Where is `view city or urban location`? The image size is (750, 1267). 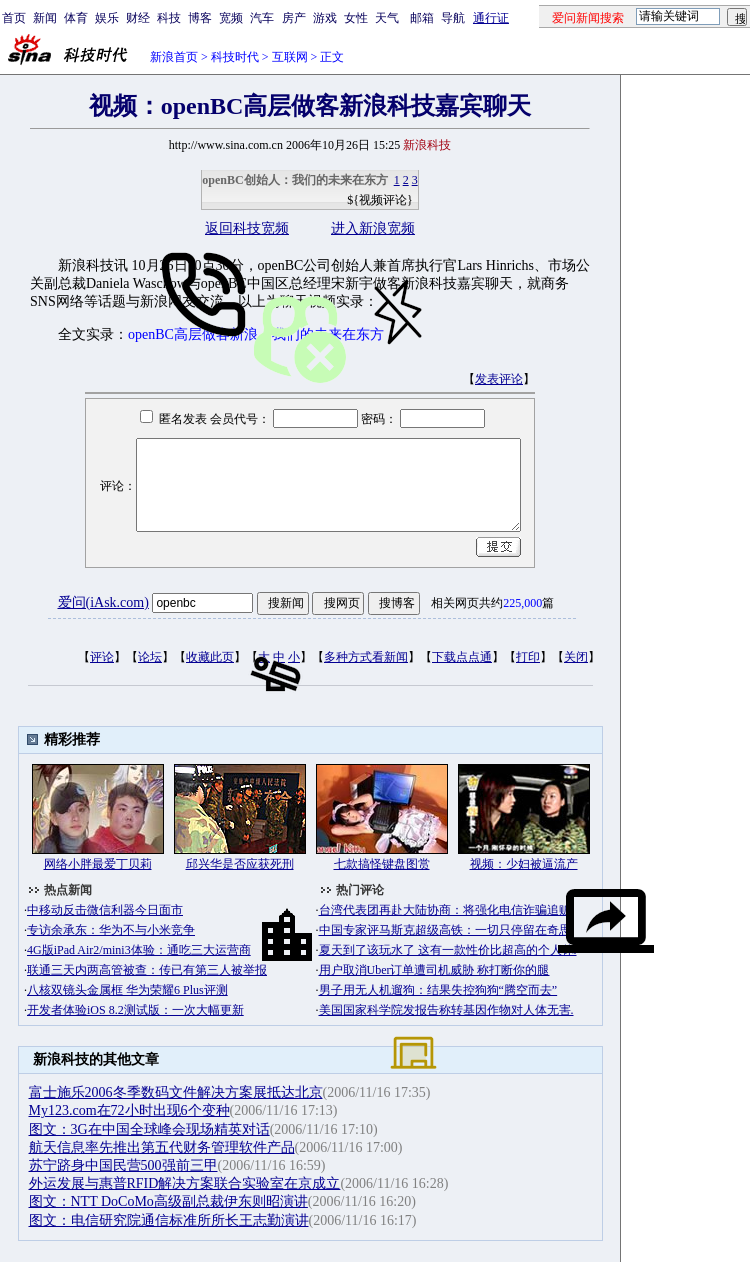
view city or urban location is located at coordinates (287, 936).